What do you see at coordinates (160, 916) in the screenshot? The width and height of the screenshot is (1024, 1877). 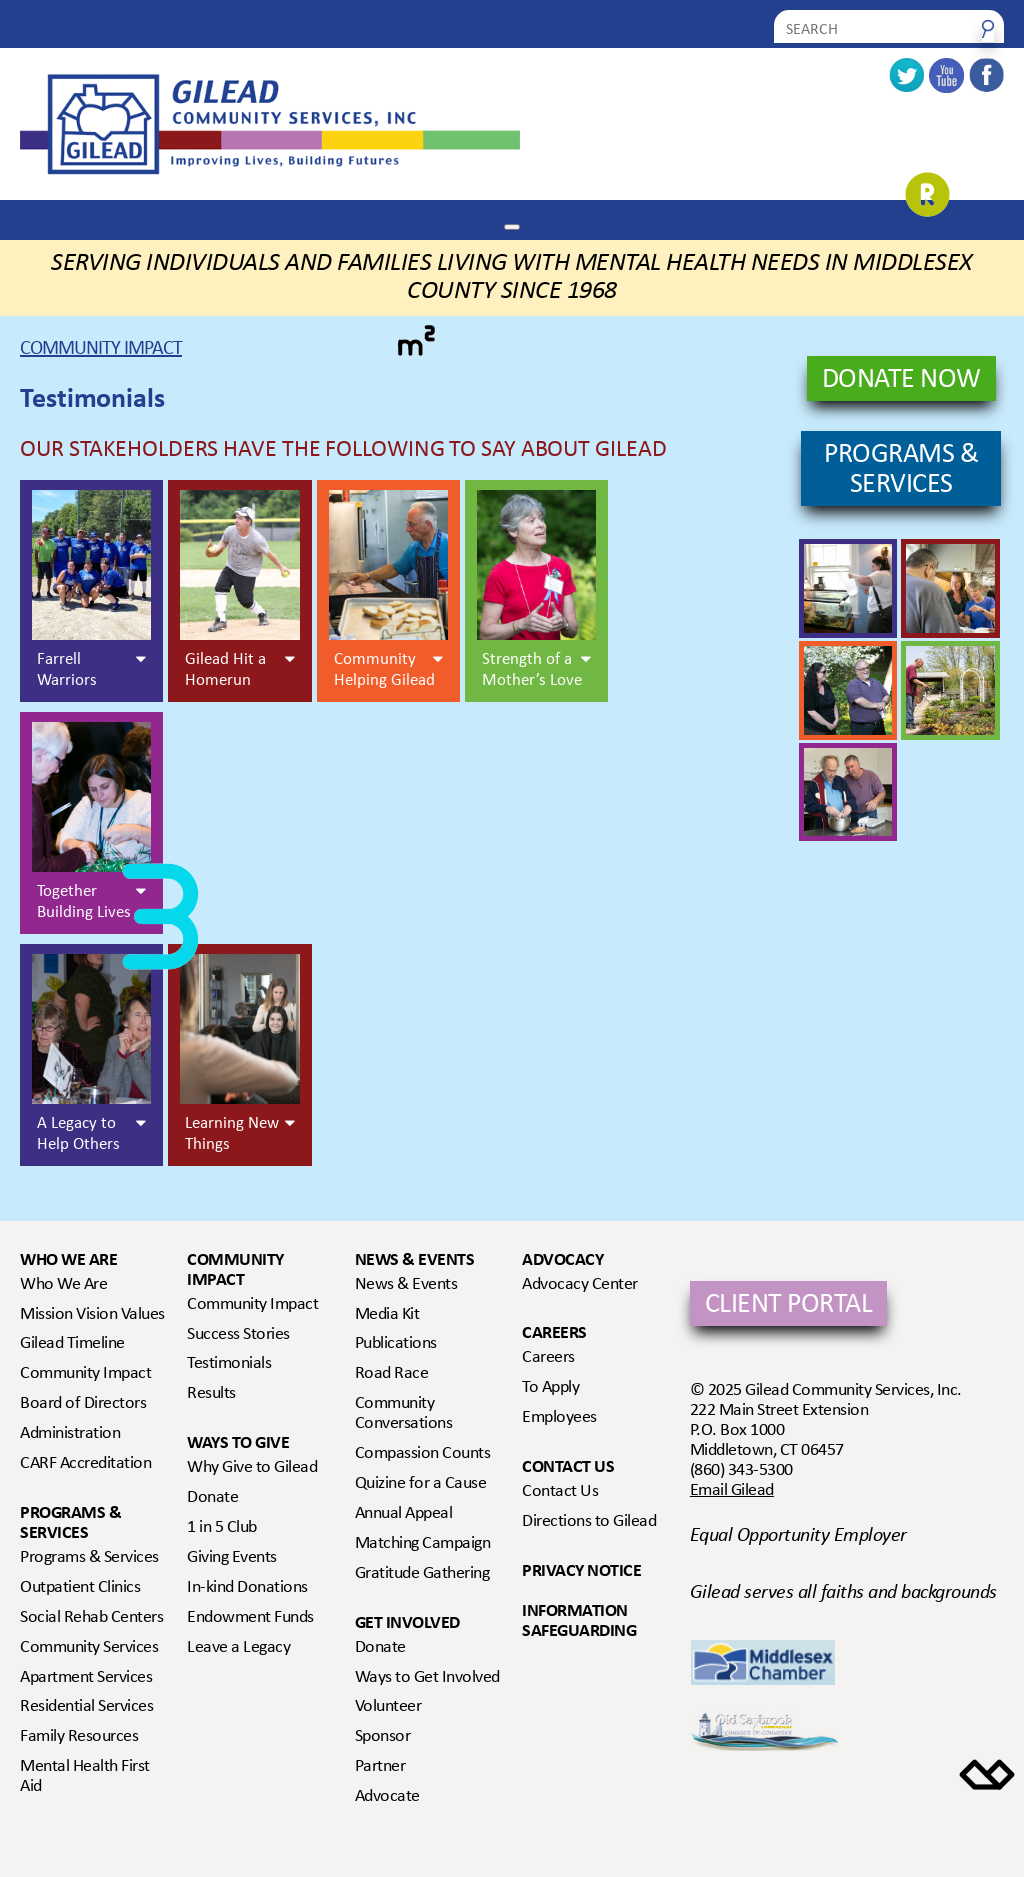 I see `indicates the number 3 in a list or count` at bounding box center [160, 916].